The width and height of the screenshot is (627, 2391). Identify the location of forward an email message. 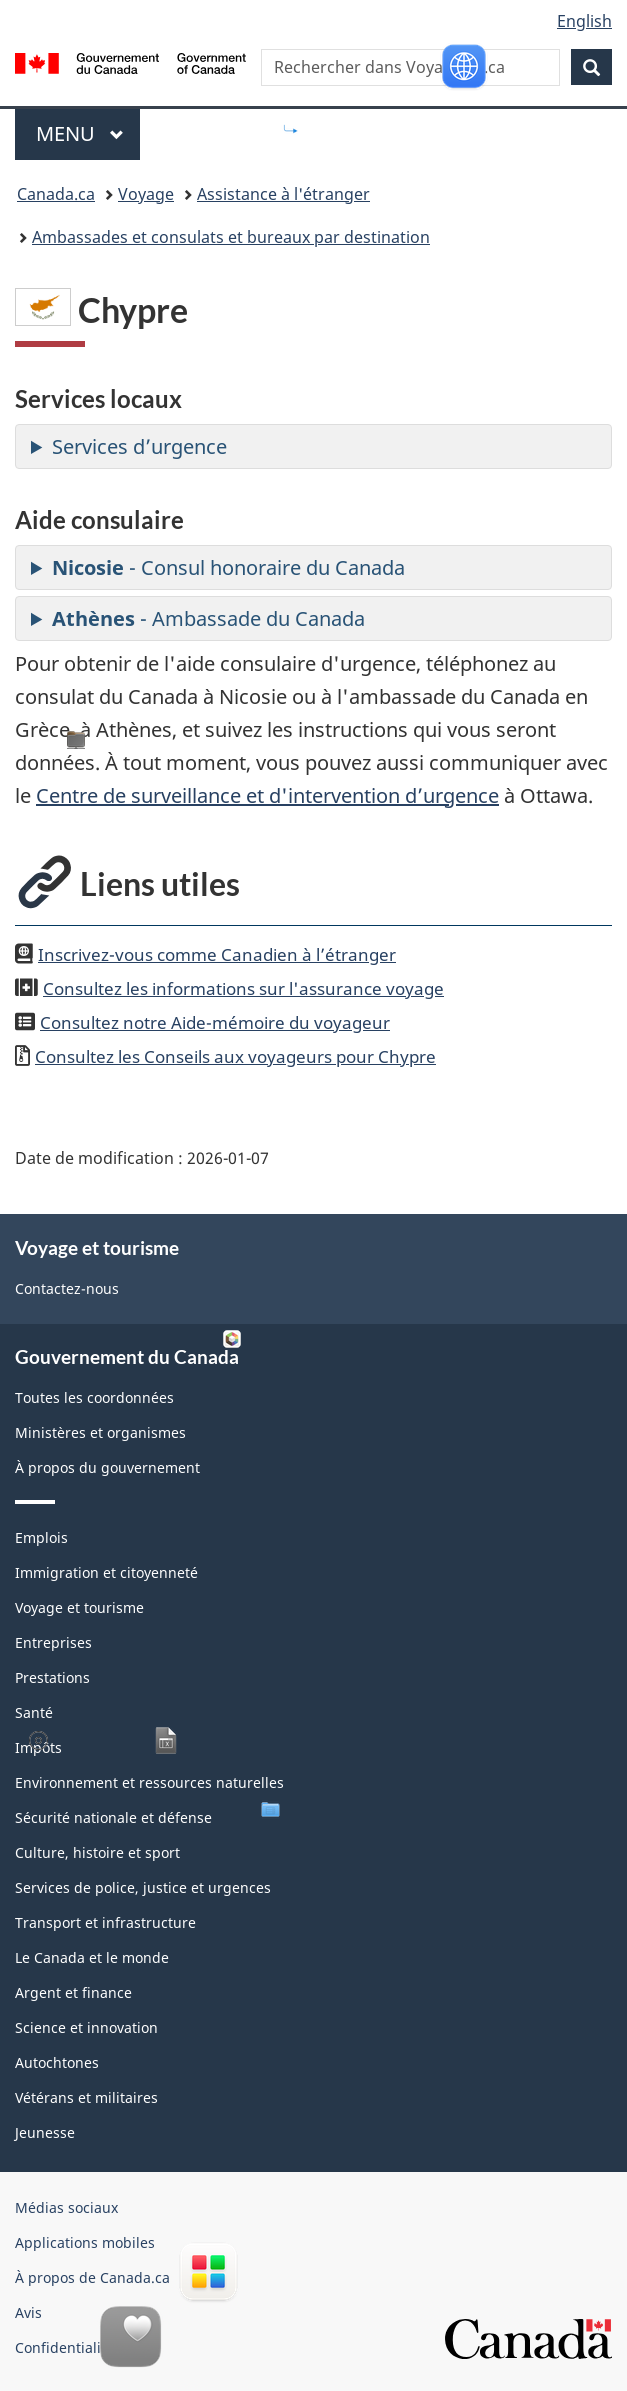
(291, 129).